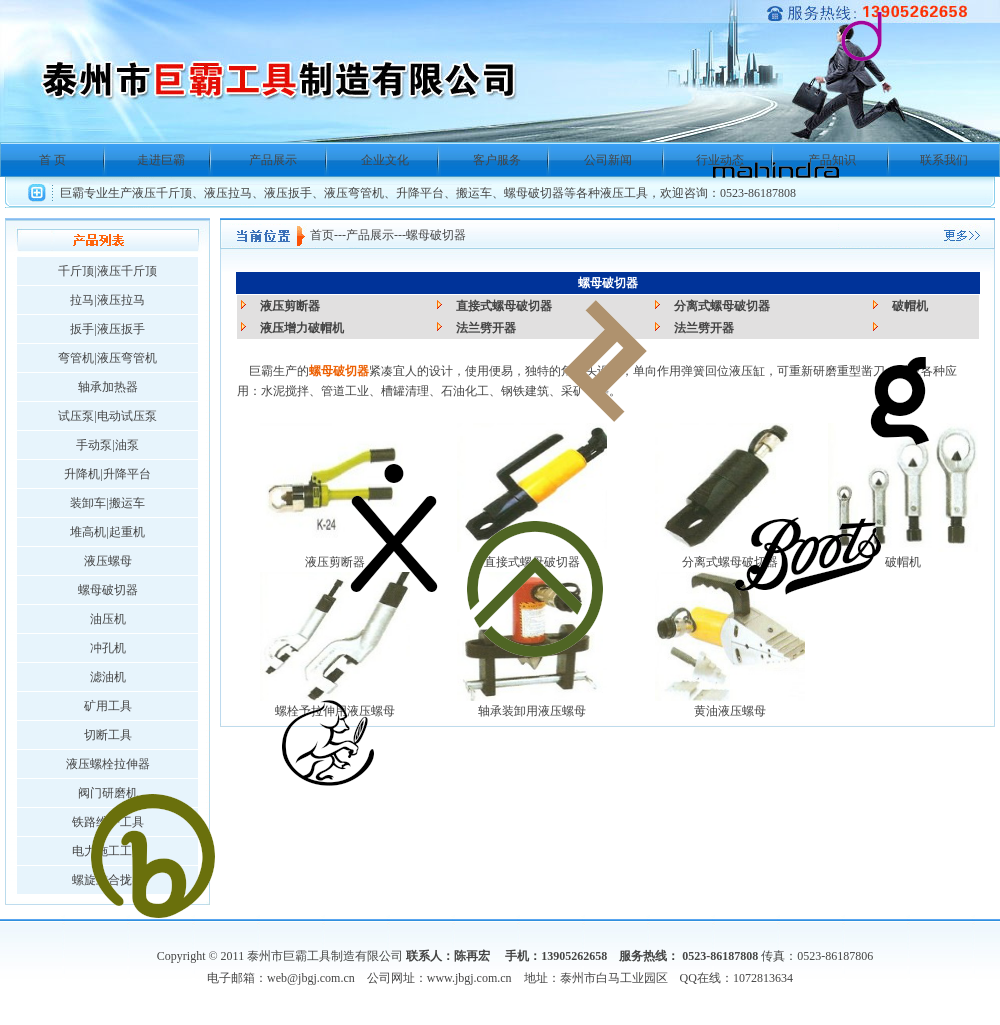 This screenshot has height=1025, width=1000. Describe the element at coordinates (535, 589) in the screenshot. I see `open the openHAB smart home dashboard` at that location.